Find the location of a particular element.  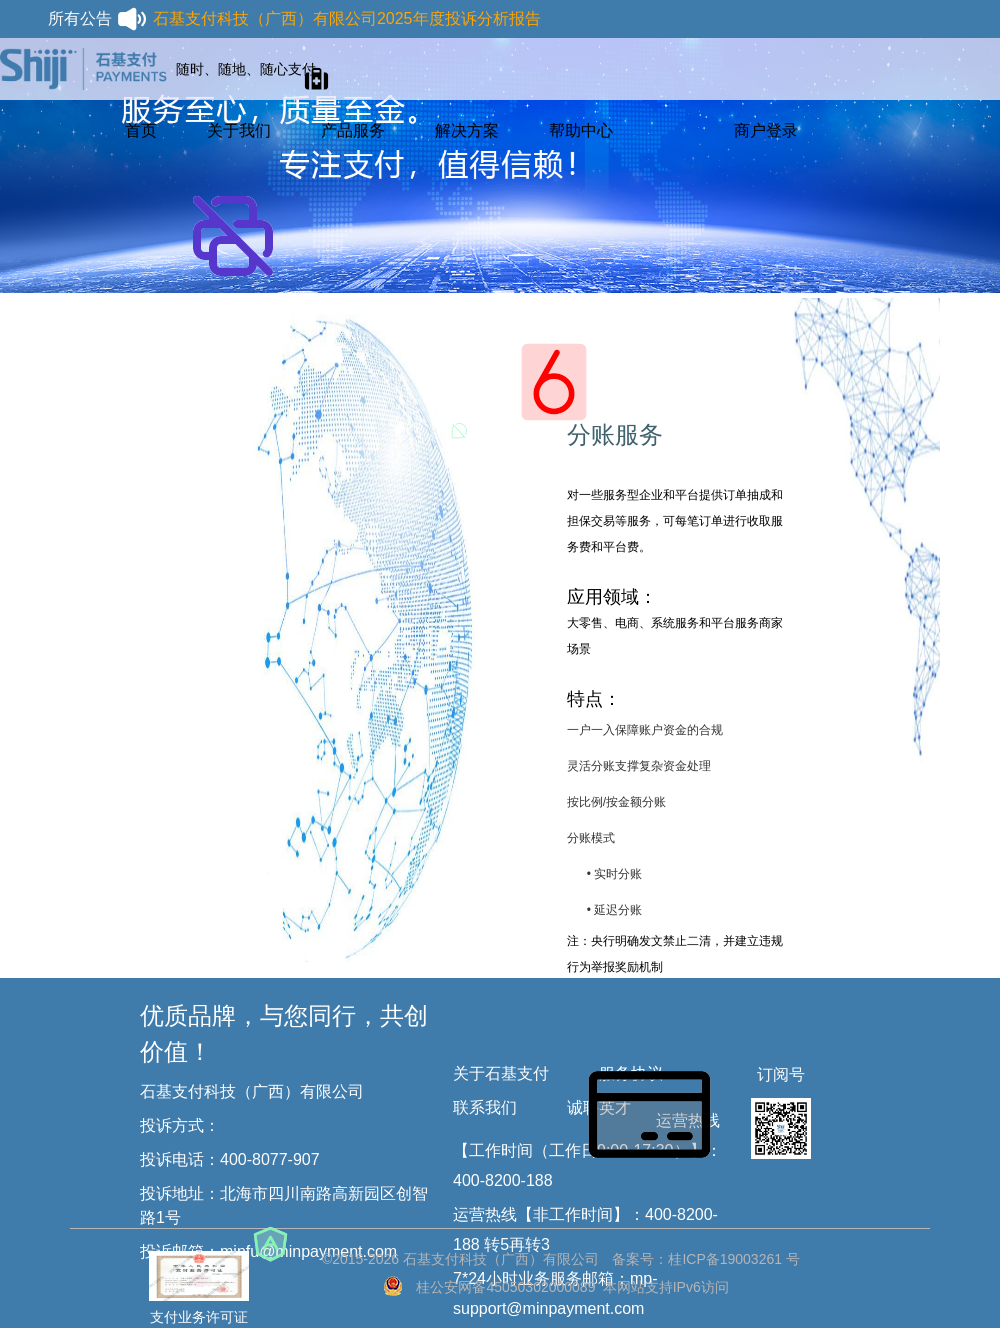

mute or disable chat notifications is located at coordinates (459, 431).